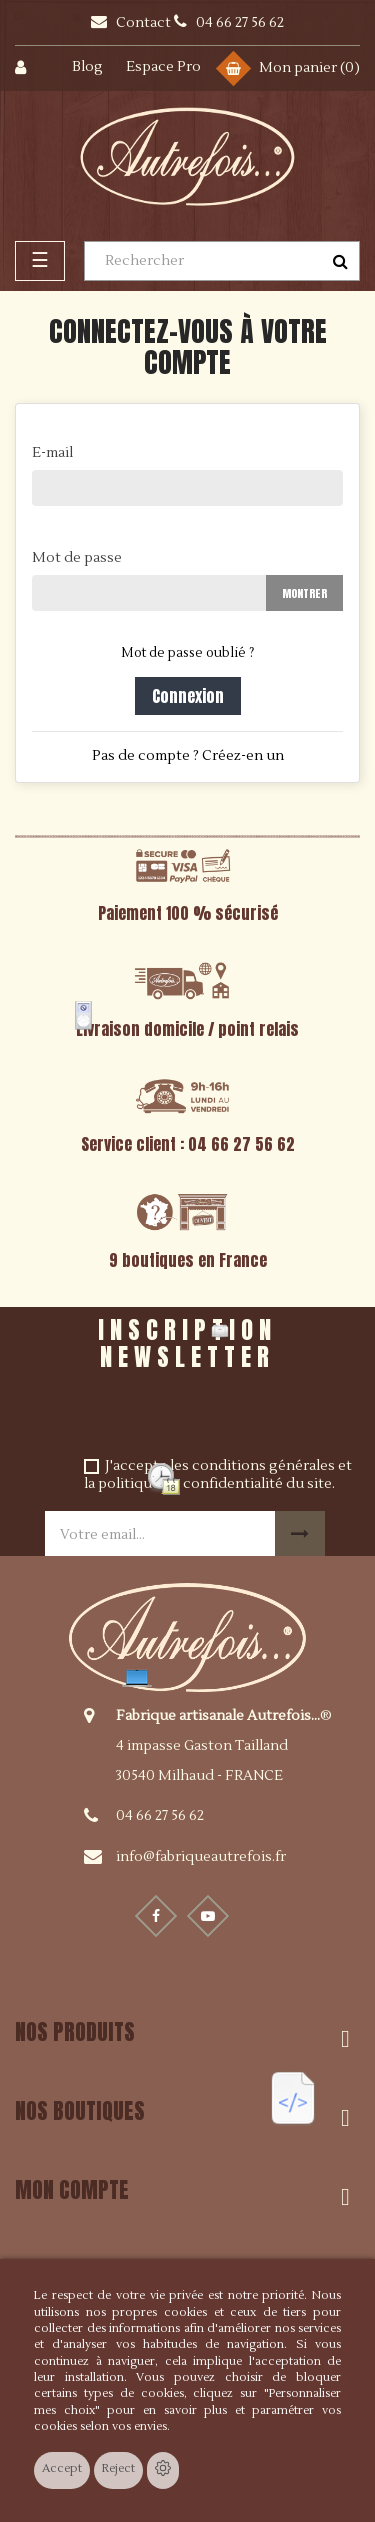 This screenshot has width=375, height=2522. What do you see at coordinates (220, 1331) in the screenshot?
I see `print document using postscript printer` at bounding box center [220, 1331].